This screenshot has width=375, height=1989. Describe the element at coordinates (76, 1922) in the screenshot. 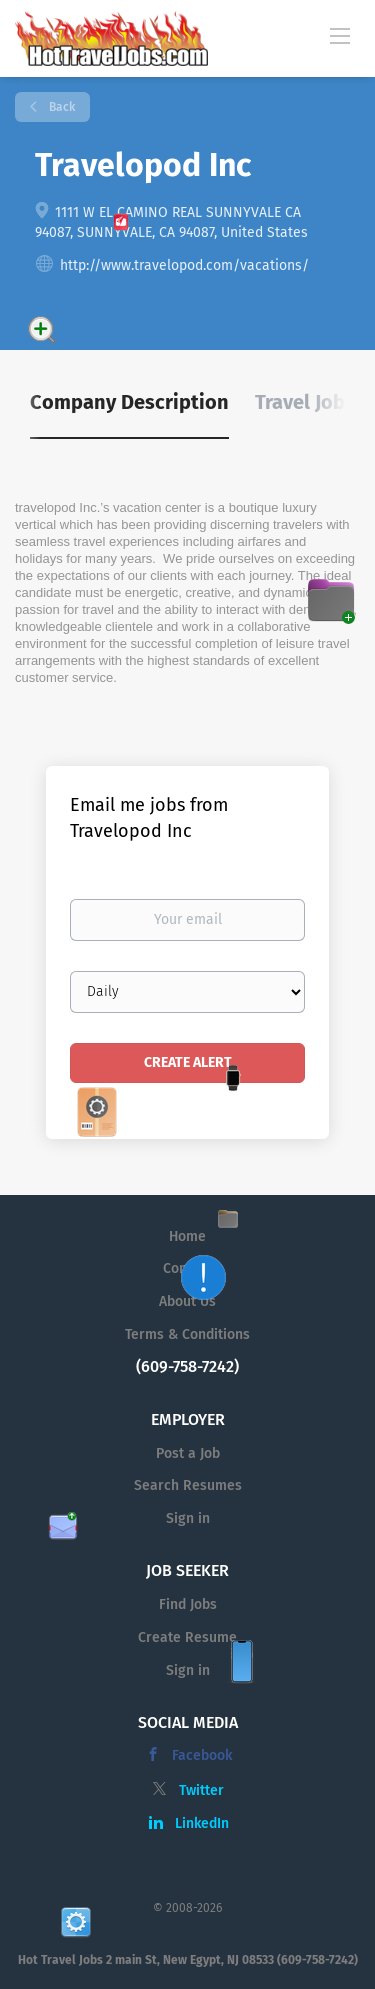

I see `windows executable file (.exe)` at that location.